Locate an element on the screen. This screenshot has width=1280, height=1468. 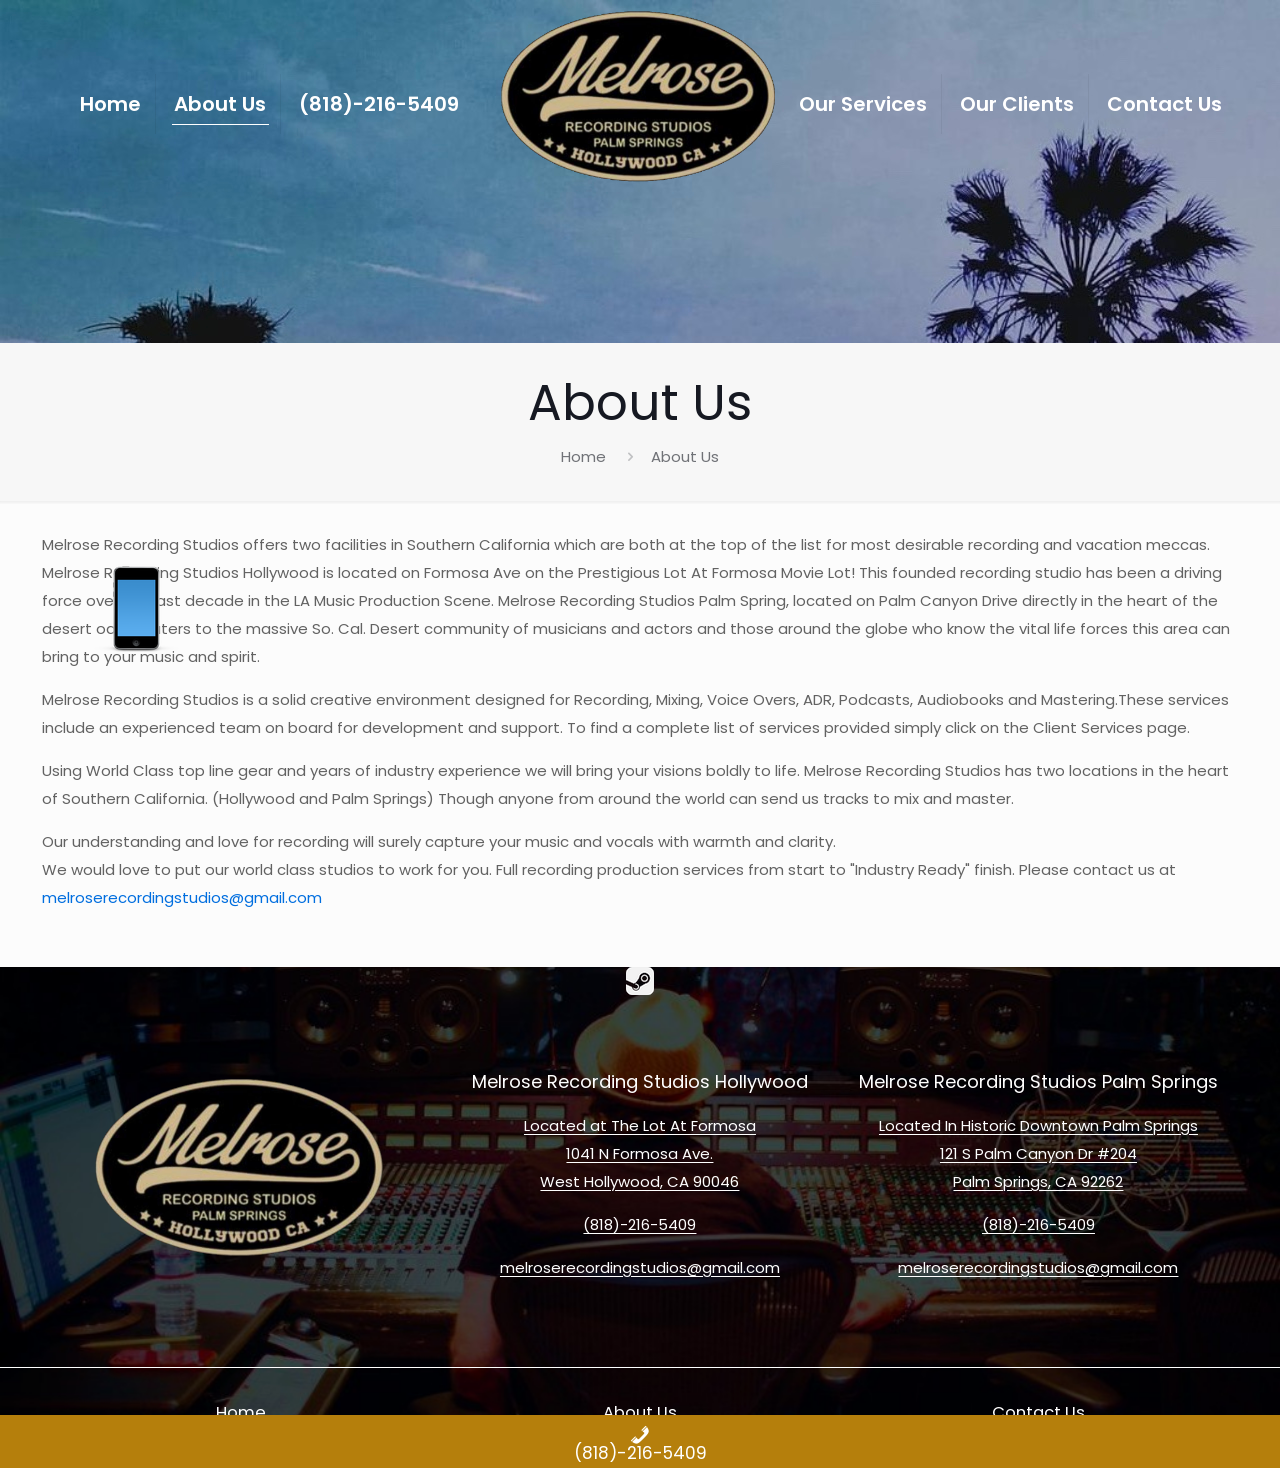
ipod touch device icon is located at coordinates (136, 607).